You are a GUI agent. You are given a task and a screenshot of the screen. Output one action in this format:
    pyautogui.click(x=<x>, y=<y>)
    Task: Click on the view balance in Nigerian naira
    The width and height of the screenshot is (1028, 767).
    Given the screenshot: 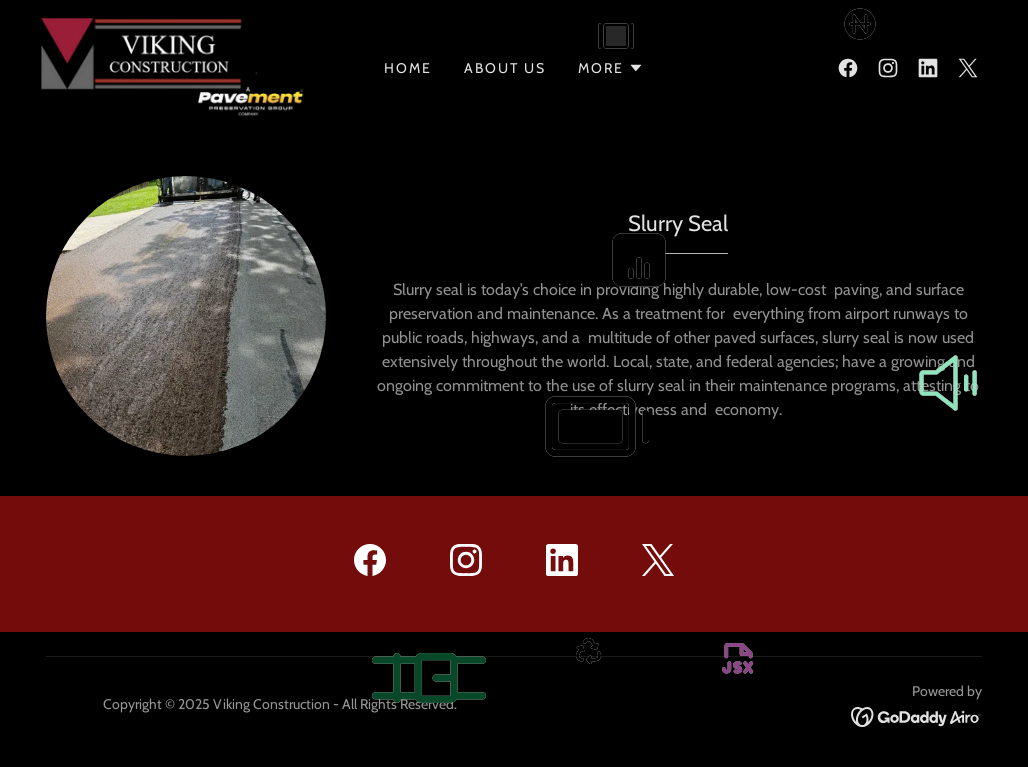 What is the action you would take?
    pyautogui.click(x=860, y=24)
    